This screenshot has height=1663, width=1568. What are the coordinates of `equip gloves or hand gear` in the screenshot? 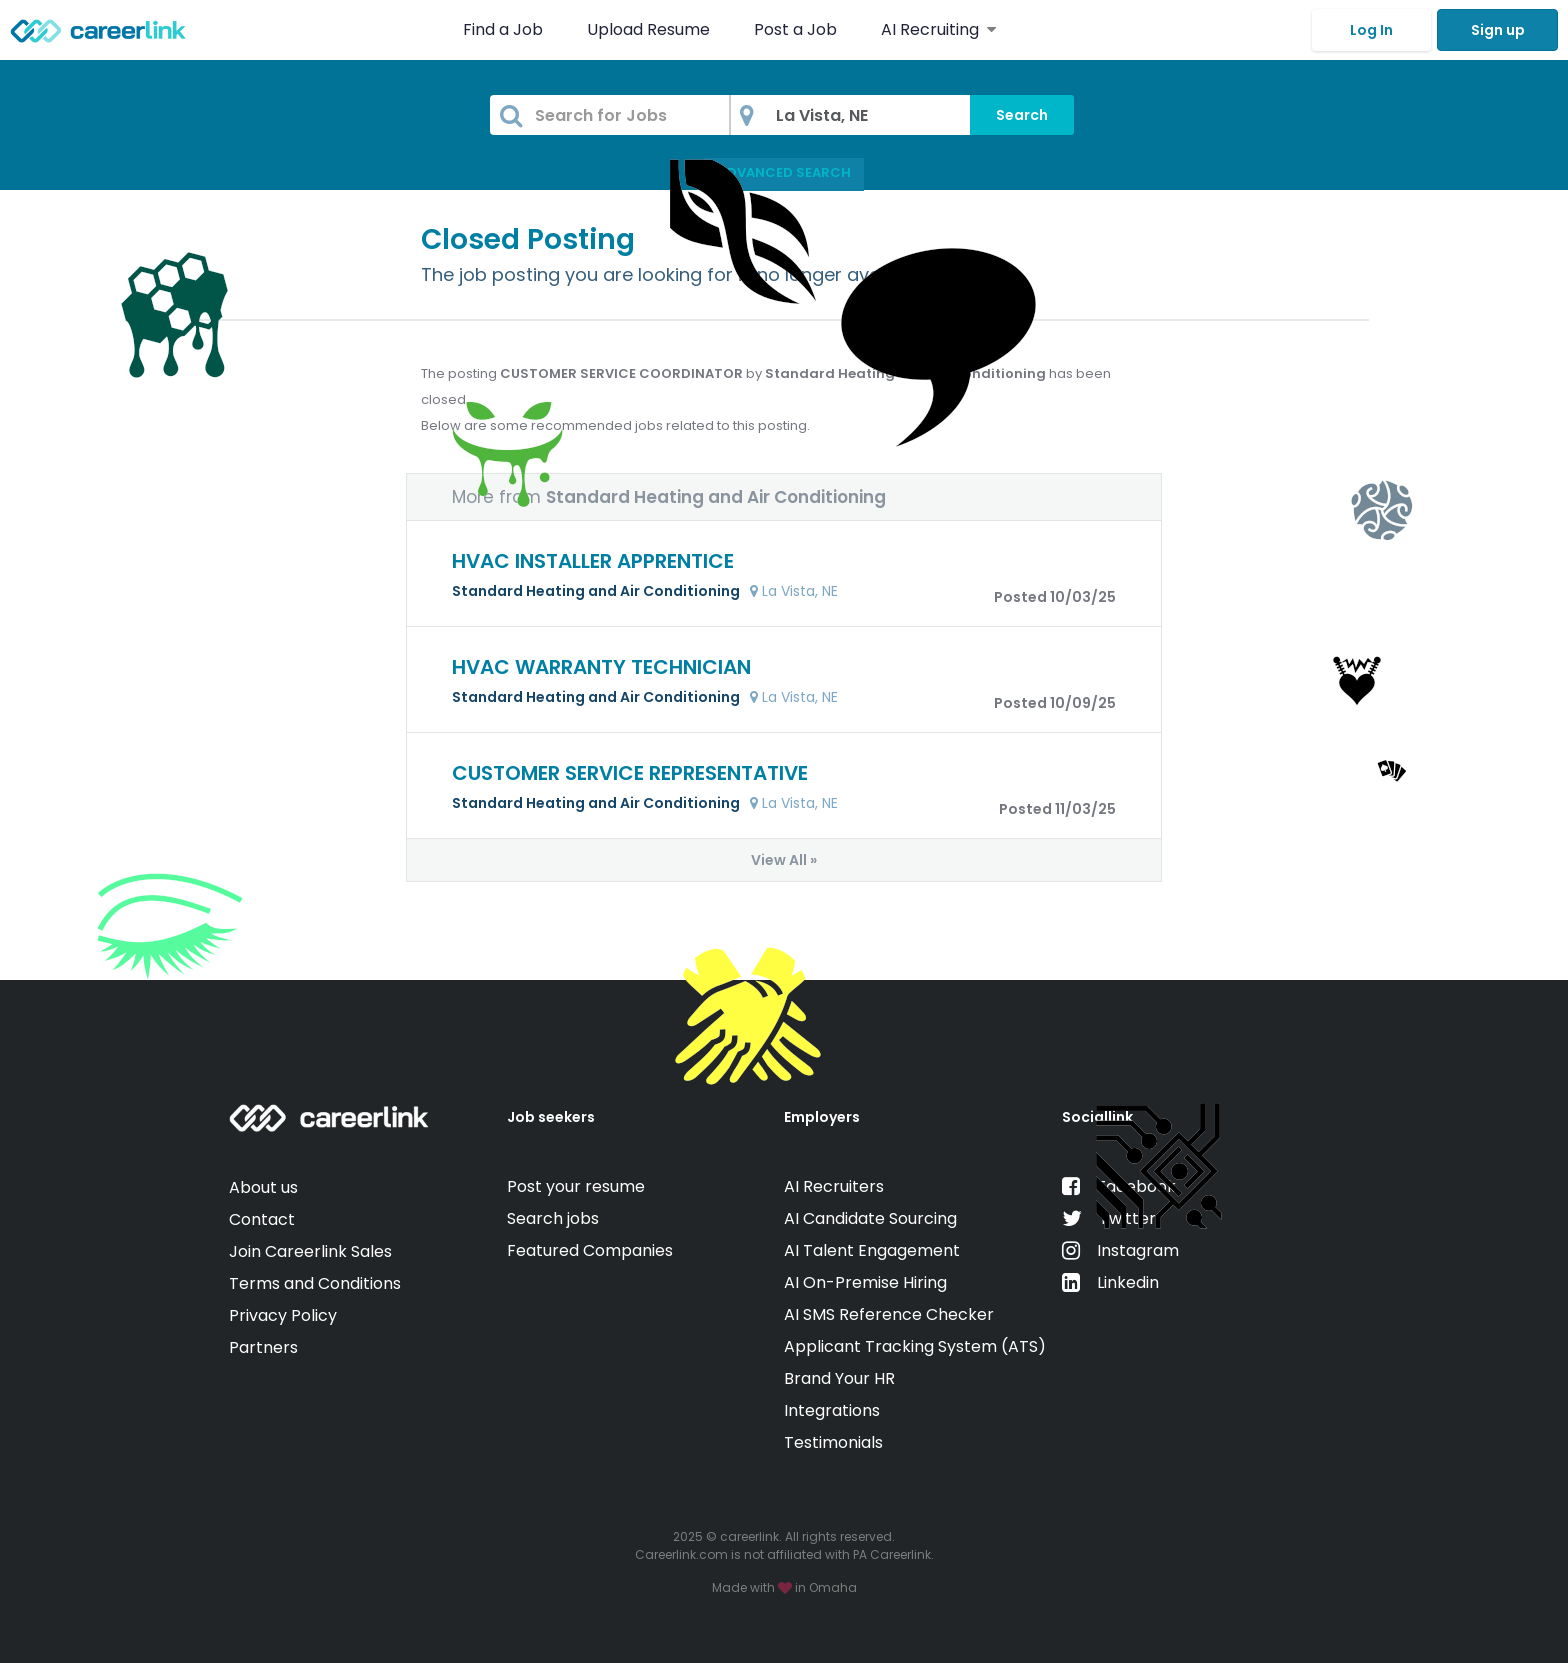 It's located at (748, 1016).